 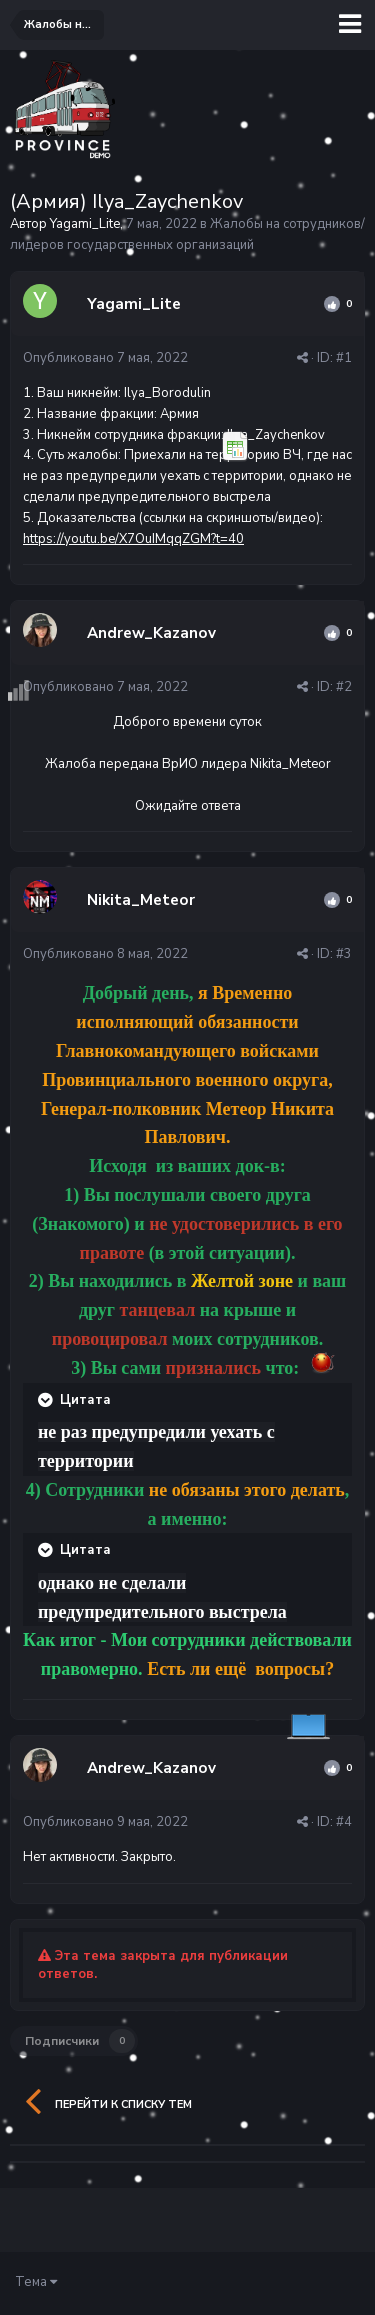 What do you see at coordinates (323, 1363) in the screenshot?
I see `indicates a mischievous or playful mood in chat` at bounding box center [323, 1363].